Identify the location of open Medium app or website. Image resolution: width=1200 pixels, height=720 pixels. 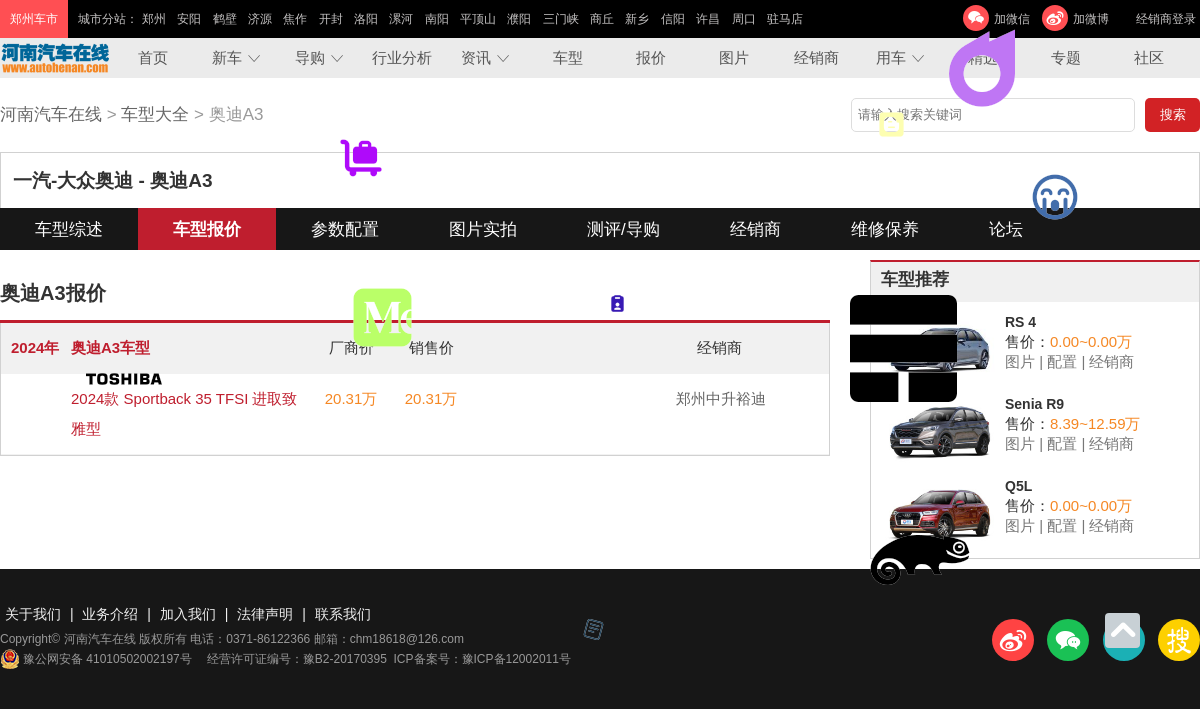
(382, 317).